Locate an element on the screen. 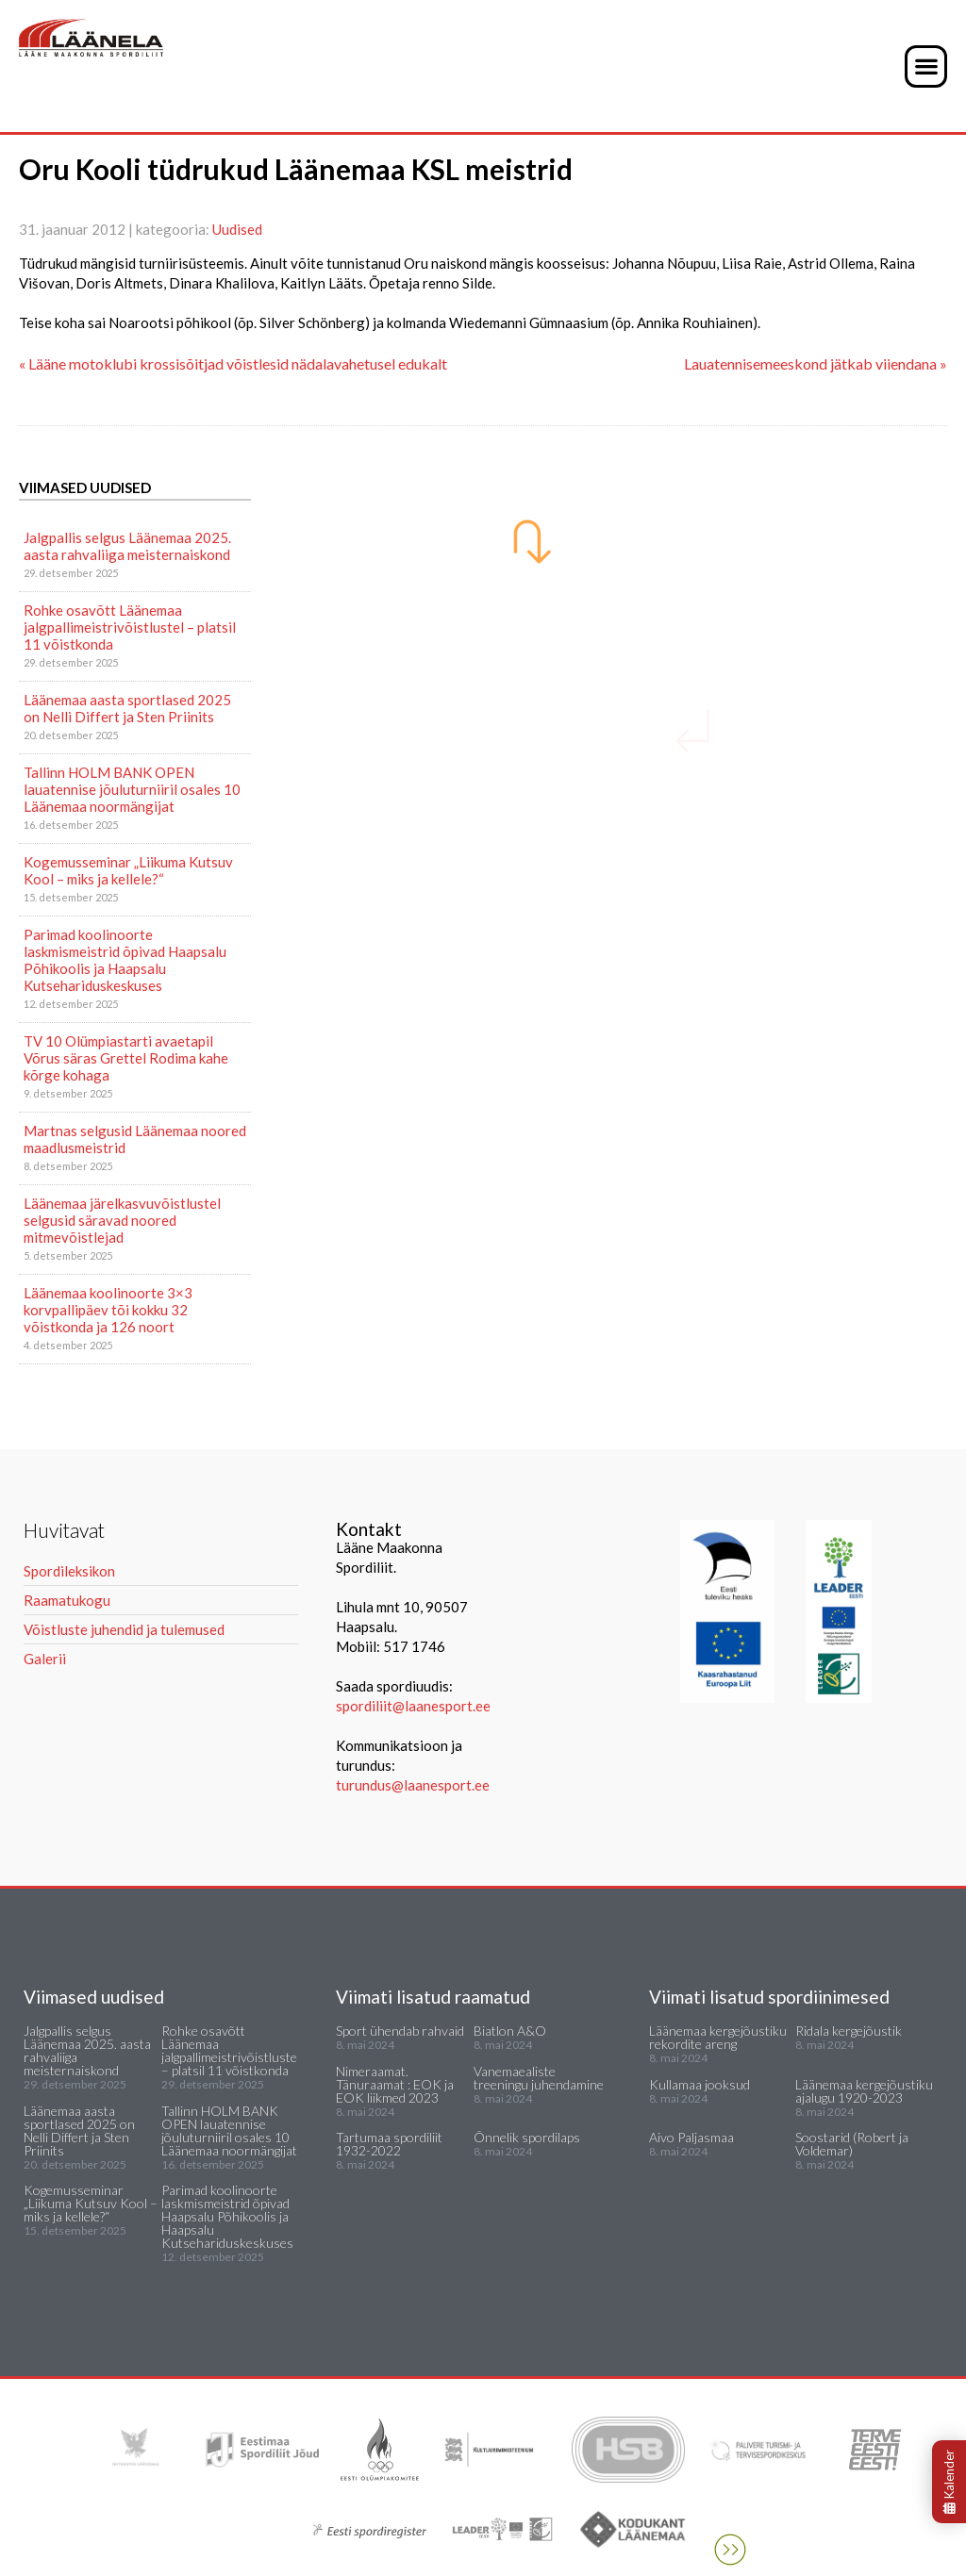 Image resolution: width=966 pixels, height=2576 pixels. go back or return to previous step is located at coordinates (694, 731).